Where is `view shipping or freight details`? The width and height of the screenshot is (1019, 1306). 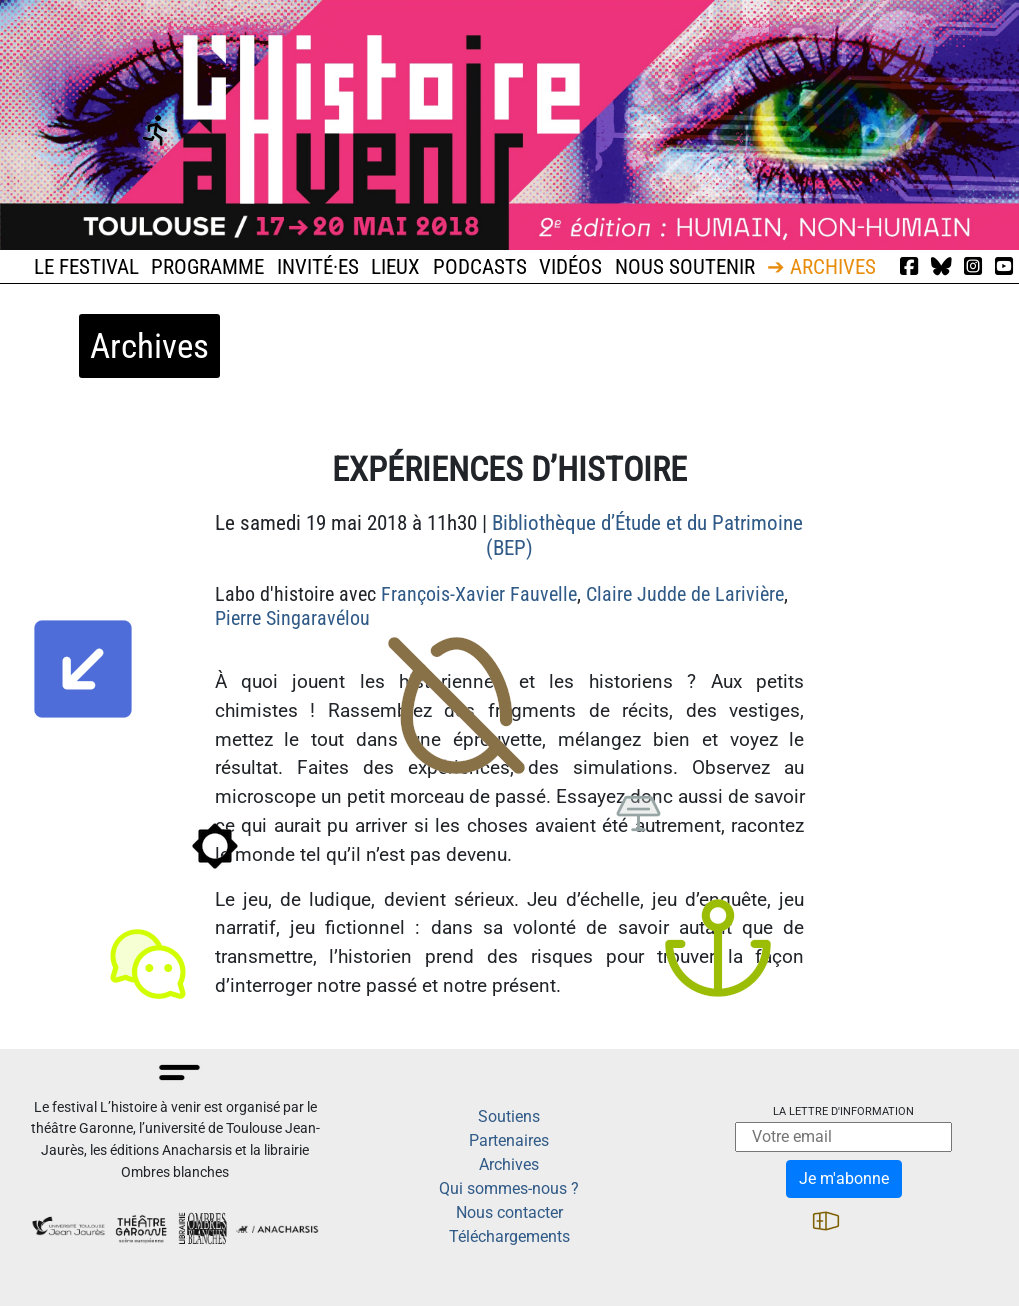
view shipping or freight details is located at coordinates (826, 1221).